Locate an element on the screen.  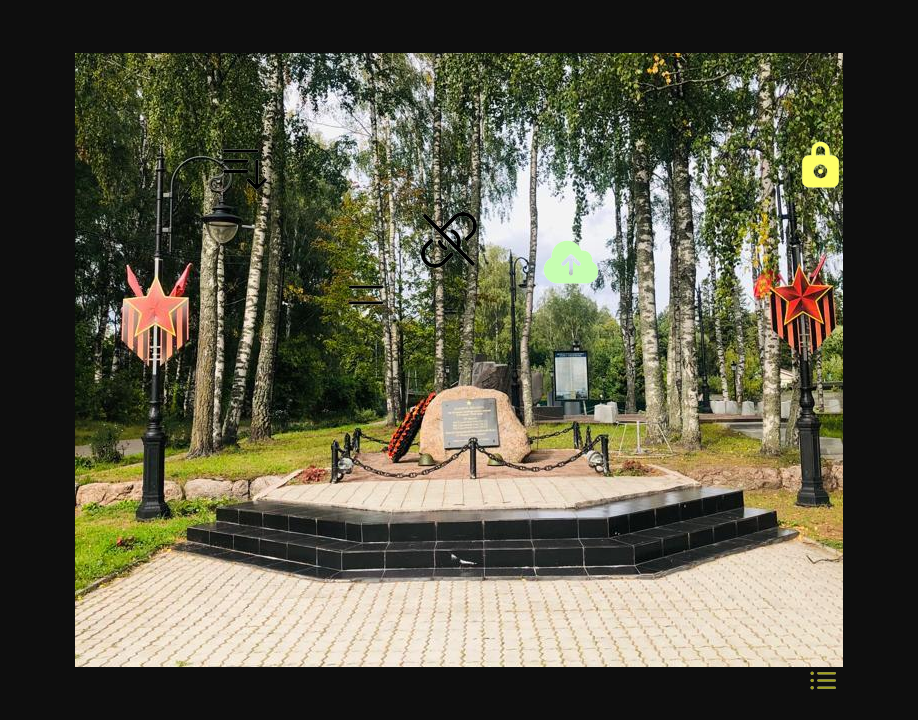
unlink or disconnect a shared link is located at coordinates (449, 240).